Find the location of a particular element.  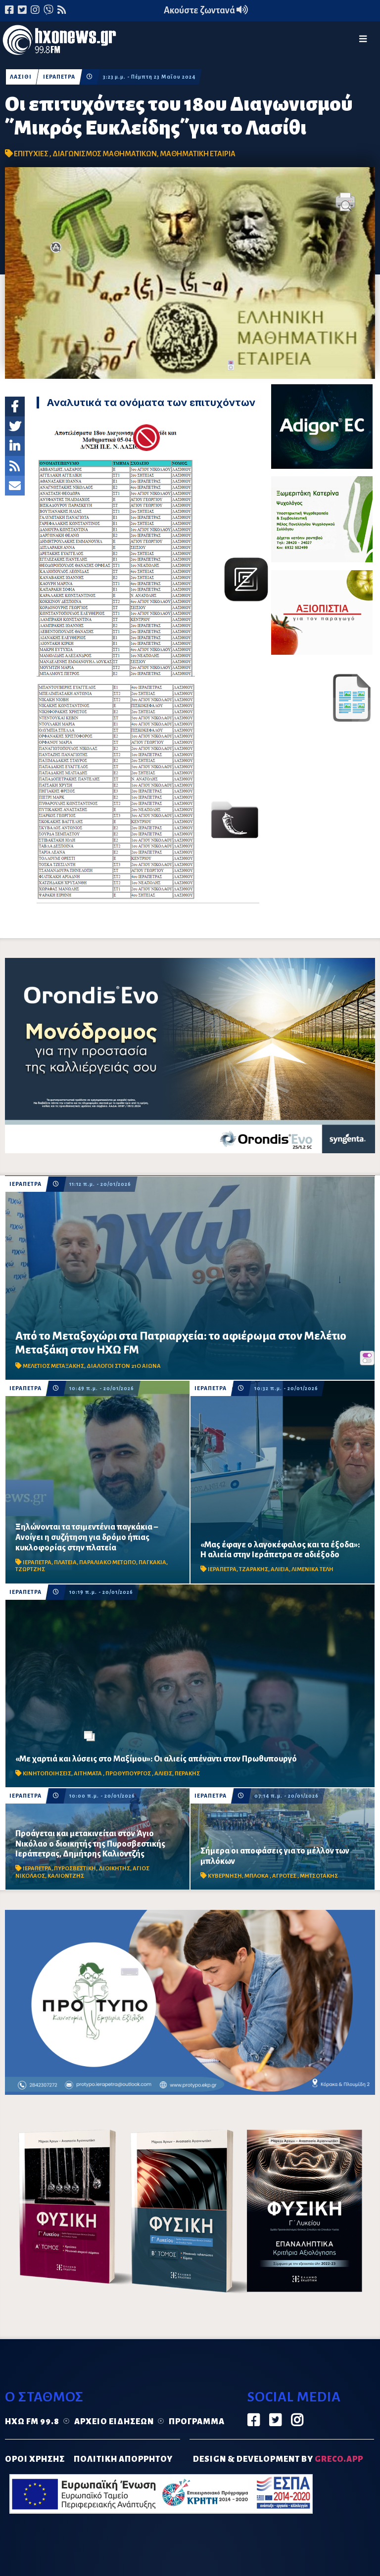

open system settings is located at coordinates (367, 1358).